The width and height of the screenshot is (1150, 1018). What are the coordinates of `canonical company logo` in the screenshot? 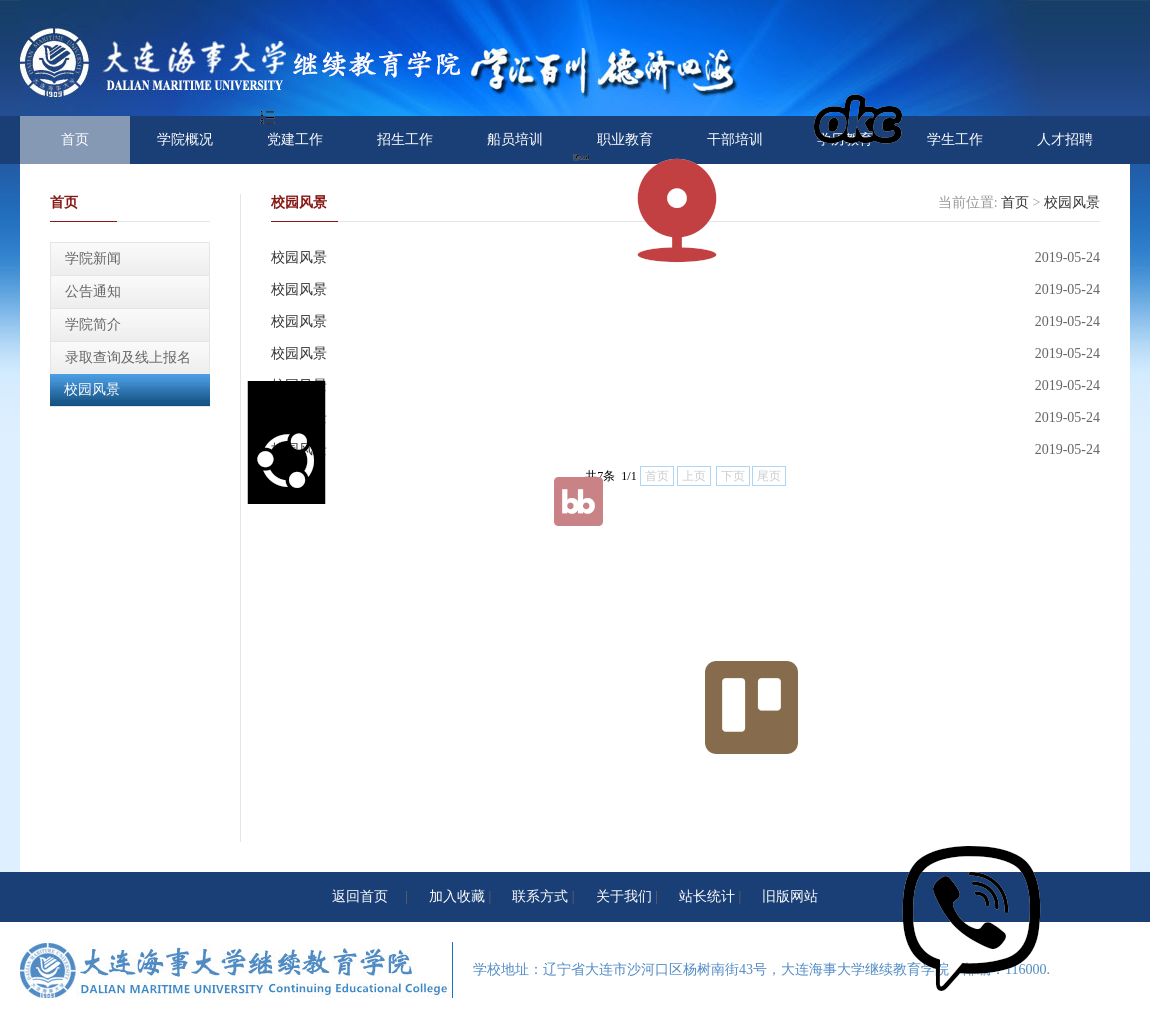 It's located at (286, 442).